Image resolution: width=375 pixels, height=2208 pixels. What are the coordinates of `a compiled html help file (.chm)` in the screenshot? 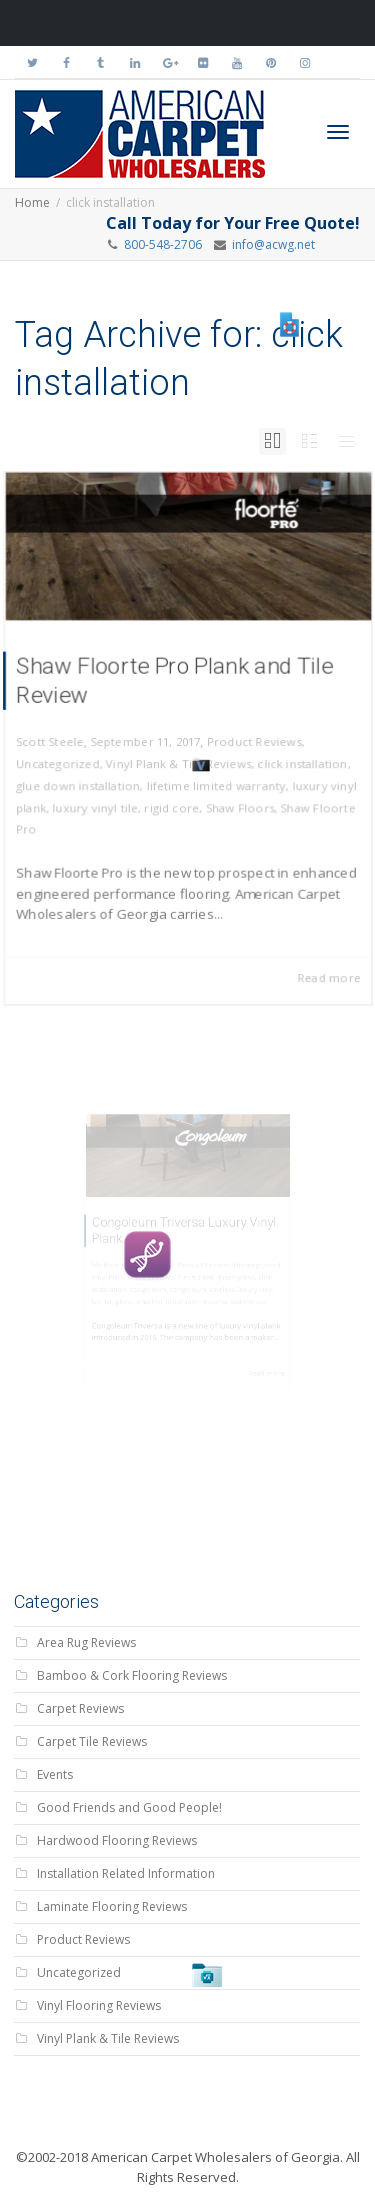 It's located at (289, 324).